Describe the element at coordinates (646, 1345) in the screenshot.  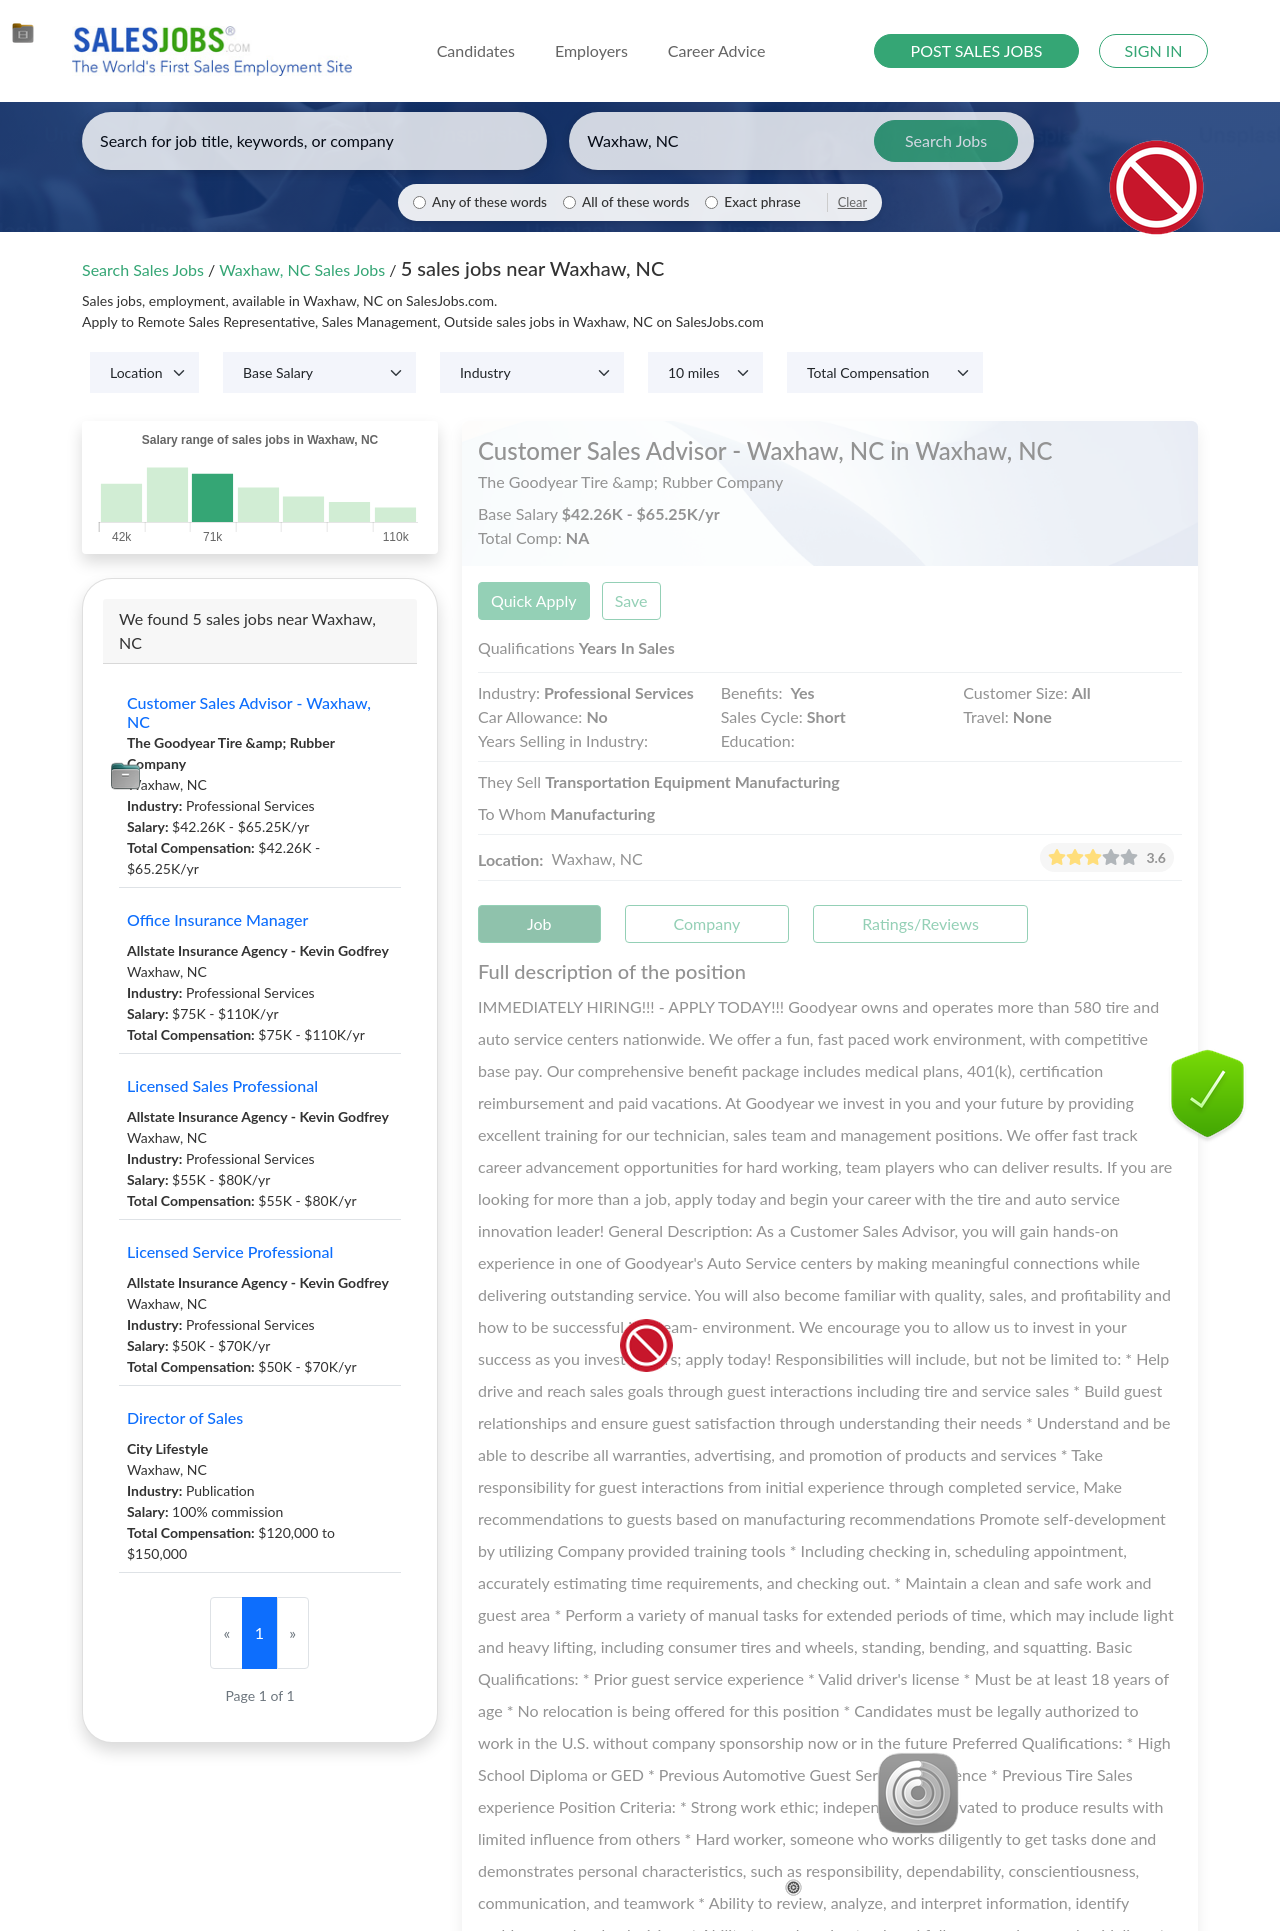
I see `delete or remove an item` at that location.